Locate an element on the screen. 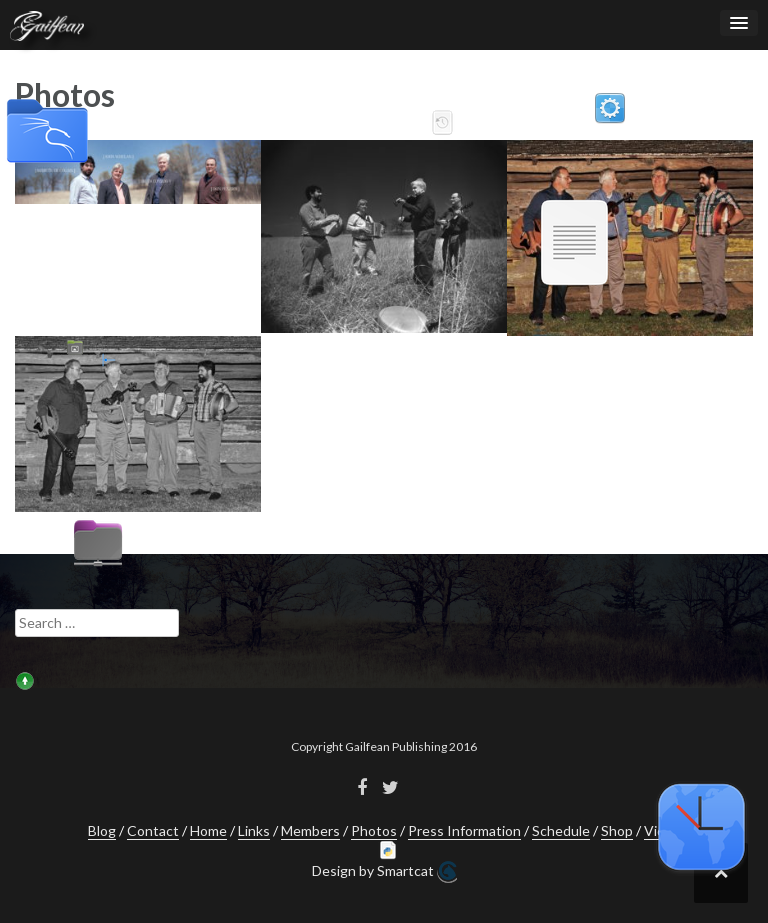 The height and width of the screenshot is (923, 768). configure network time protocol settings is located at coordinates (701, 828).